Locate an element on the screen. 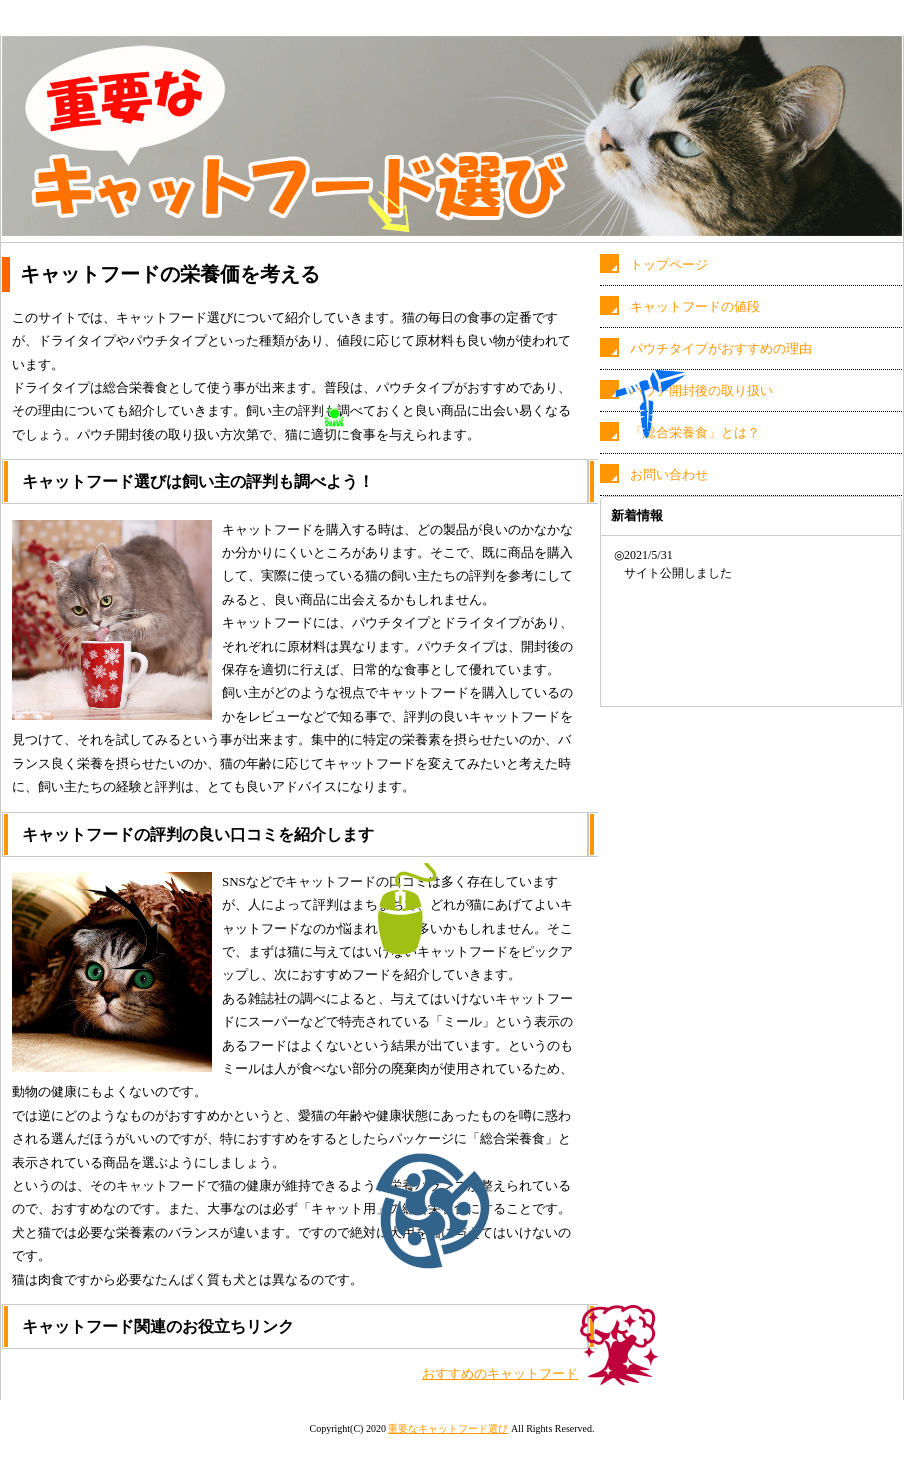  indicates mouse input or cursor control settings is located at coordinates (405, 910).